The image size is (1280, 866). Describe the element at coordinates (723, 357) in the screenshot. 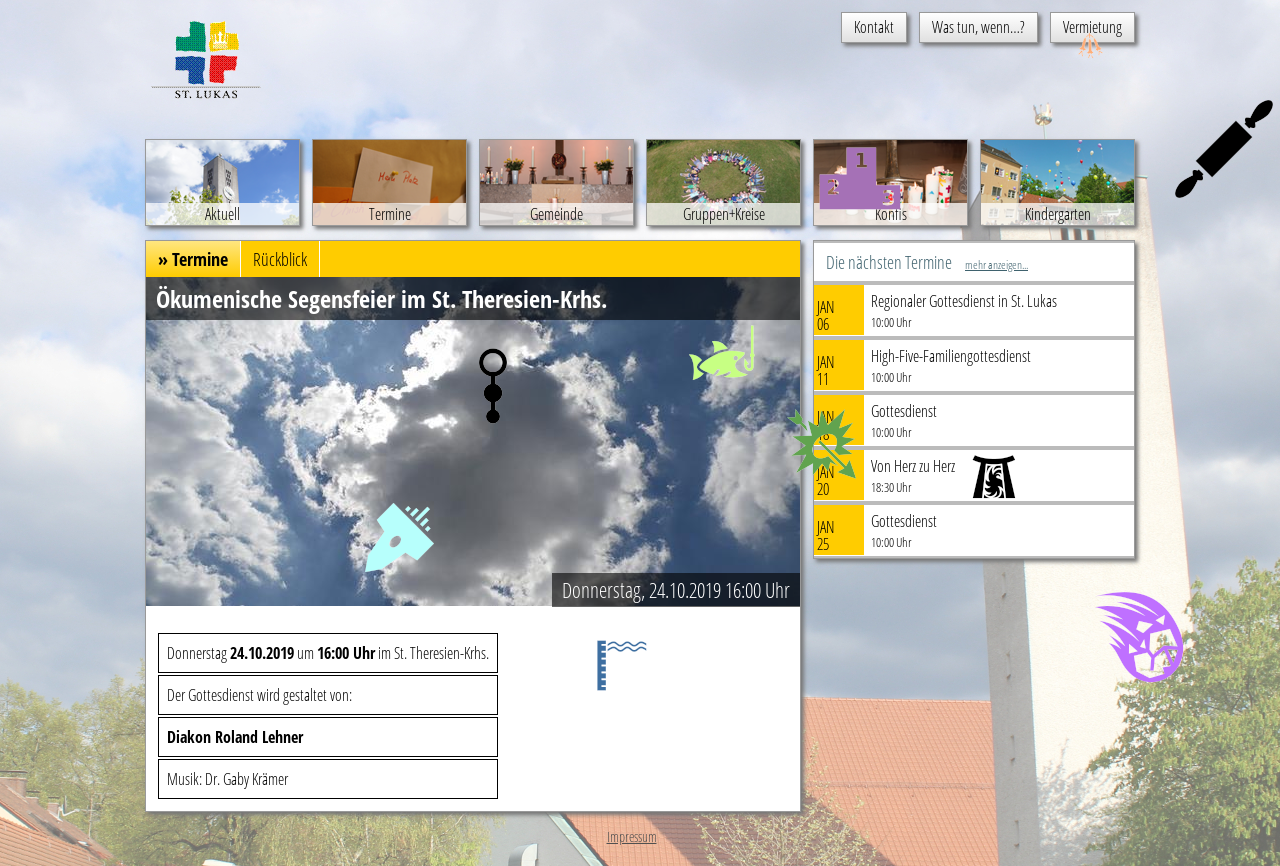

I see `access fishing mini-game or activity` at that location.